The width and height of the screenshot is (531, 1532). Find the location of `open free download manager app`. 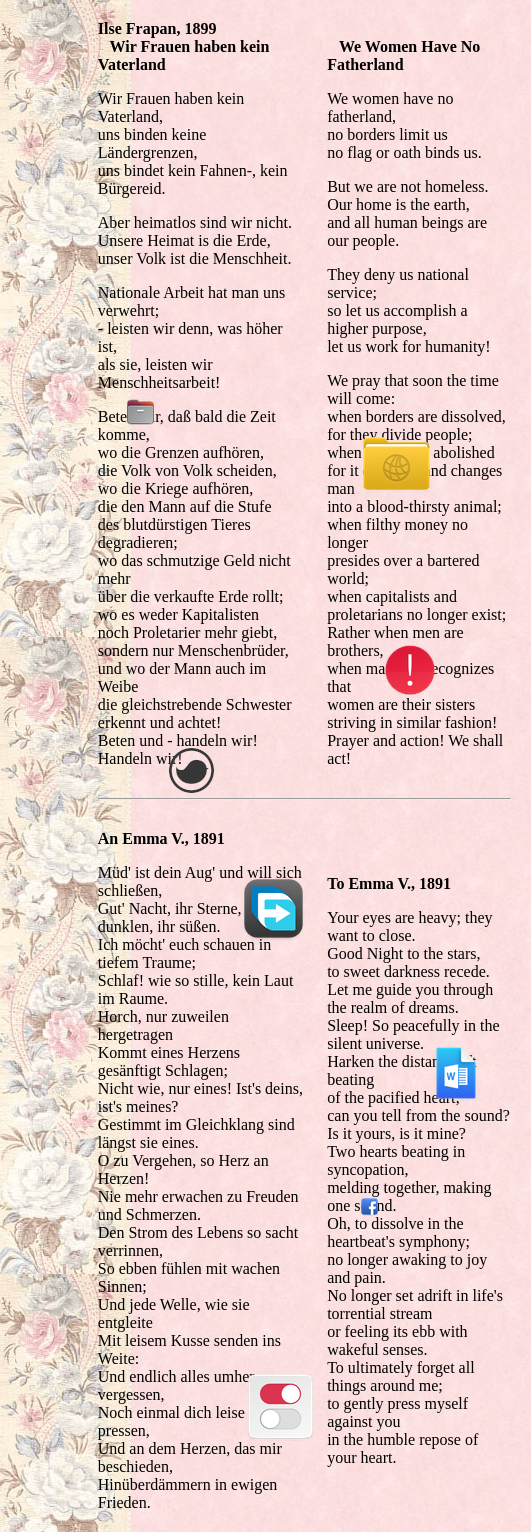

open free download manager app is located at coordinates (273, 908).